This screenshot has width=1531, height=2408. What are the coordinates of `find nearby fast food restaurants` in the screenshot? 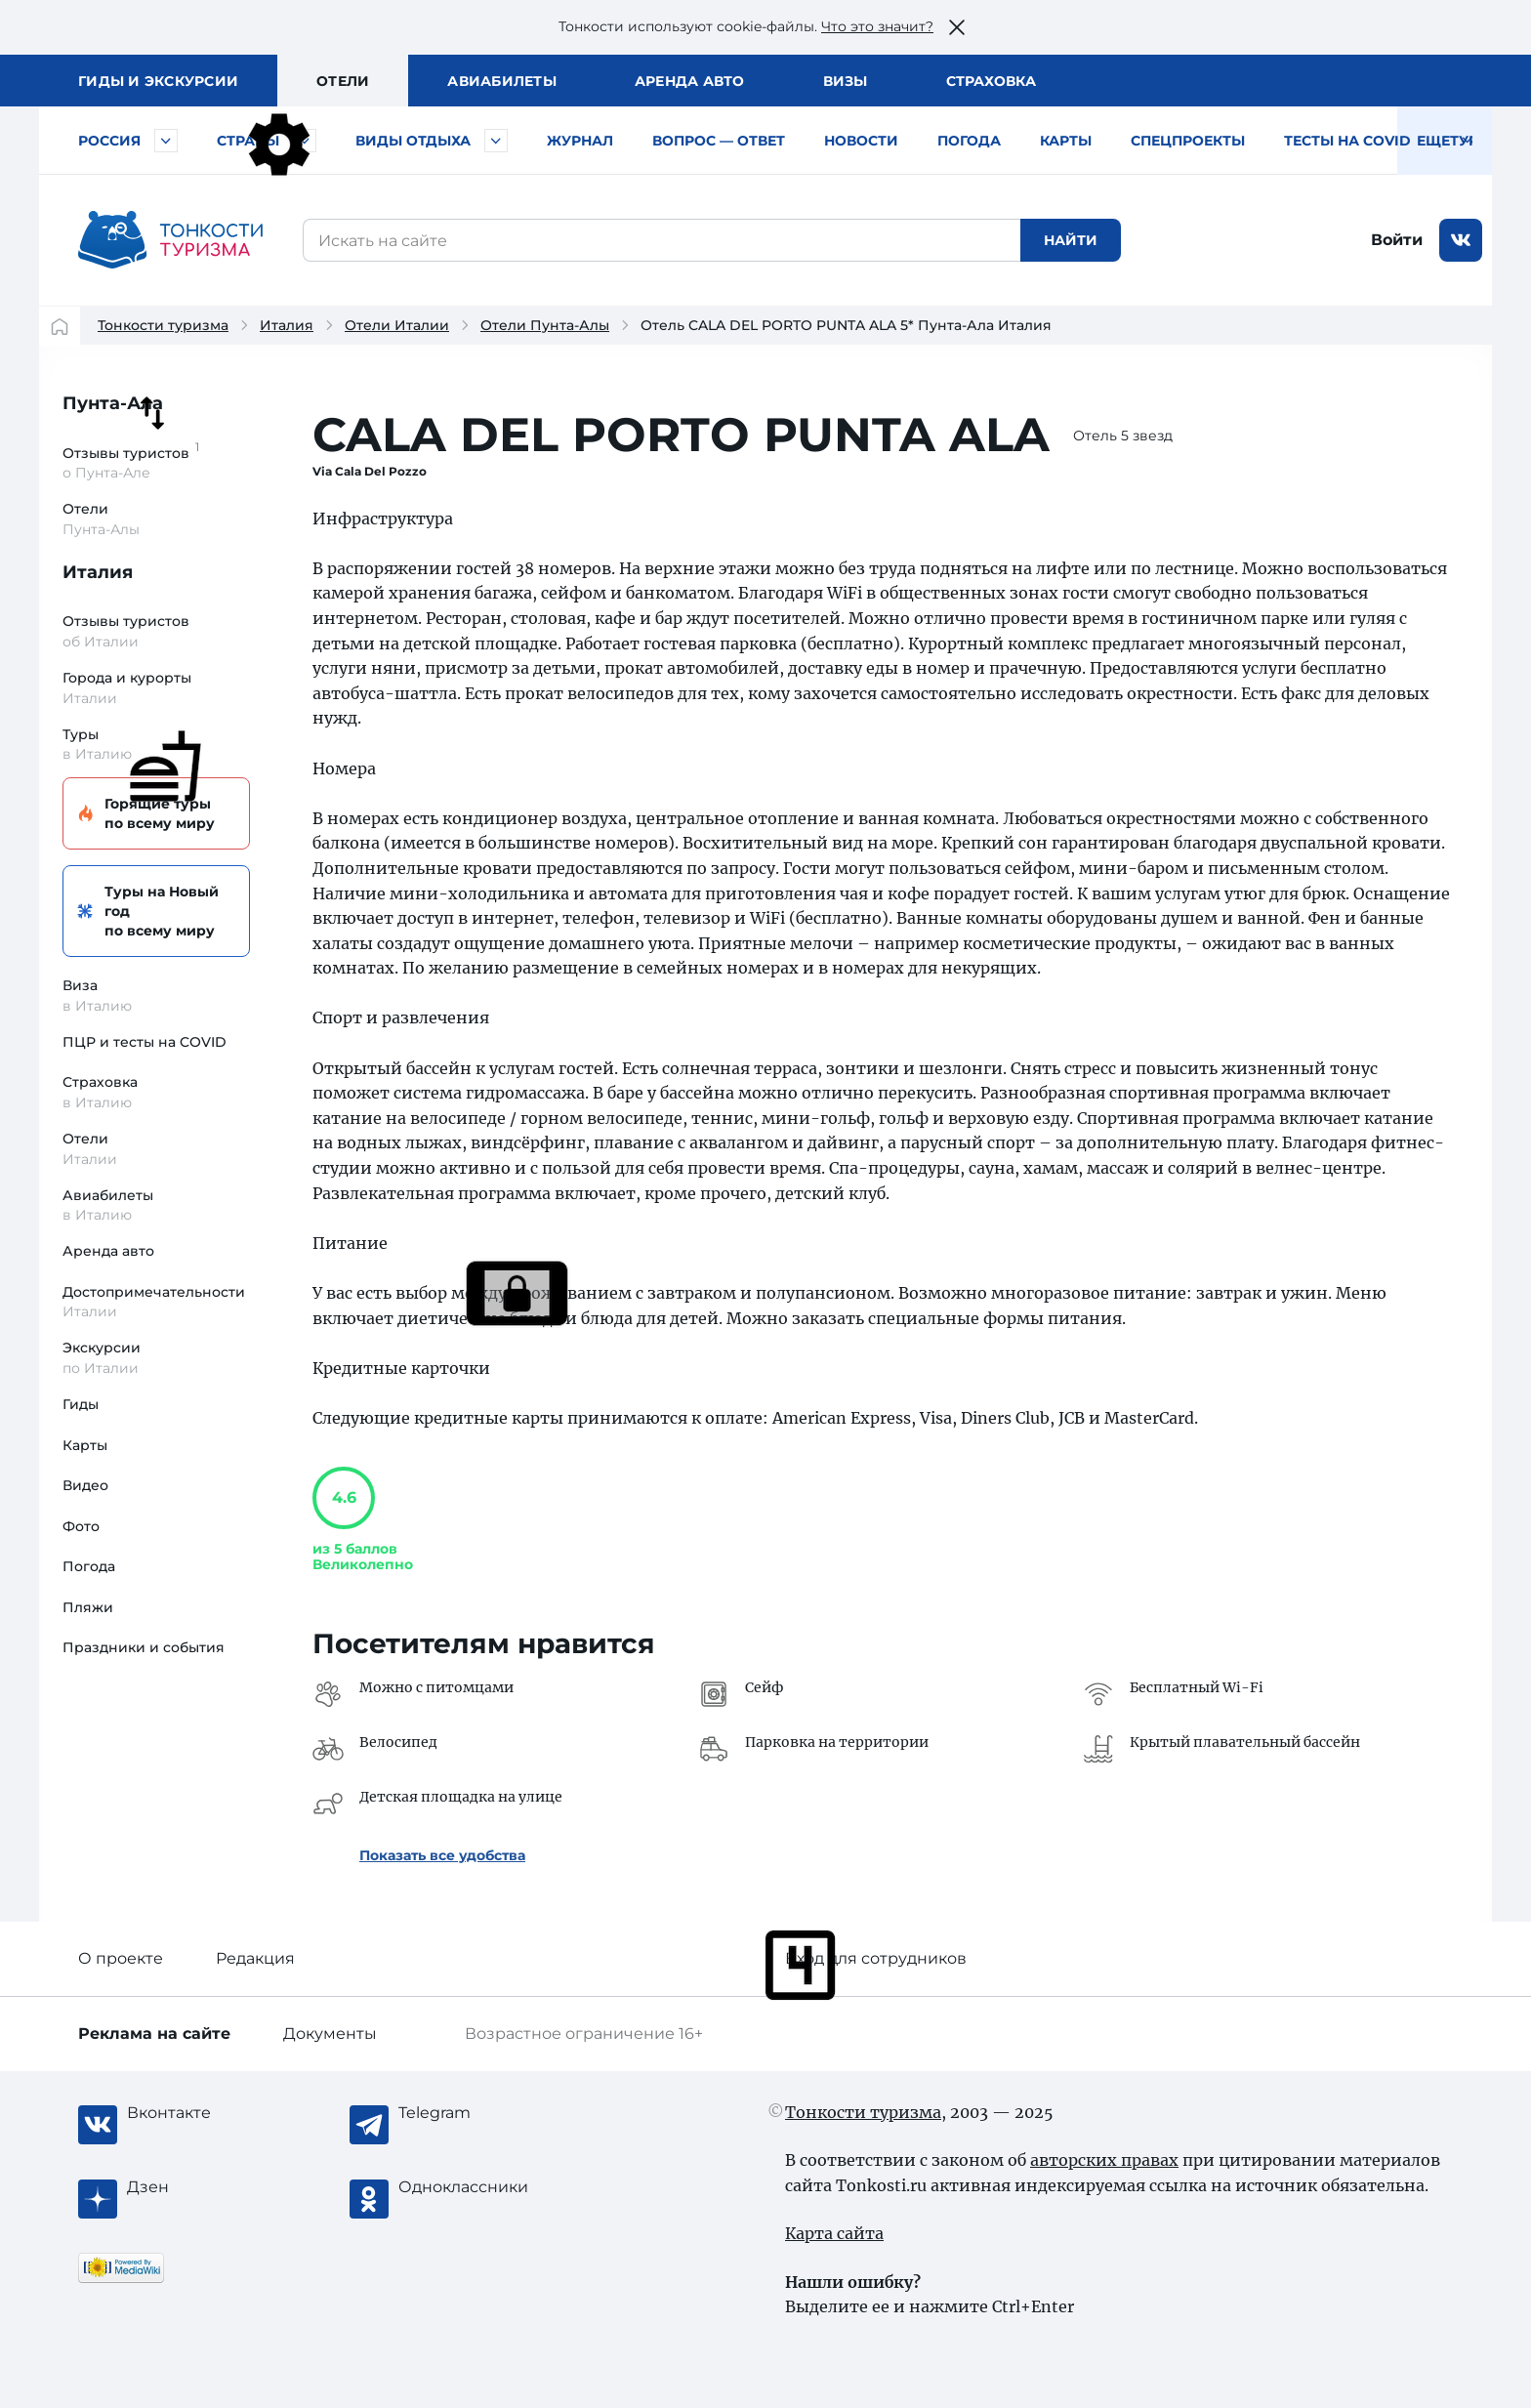 It's located at (165, 766).